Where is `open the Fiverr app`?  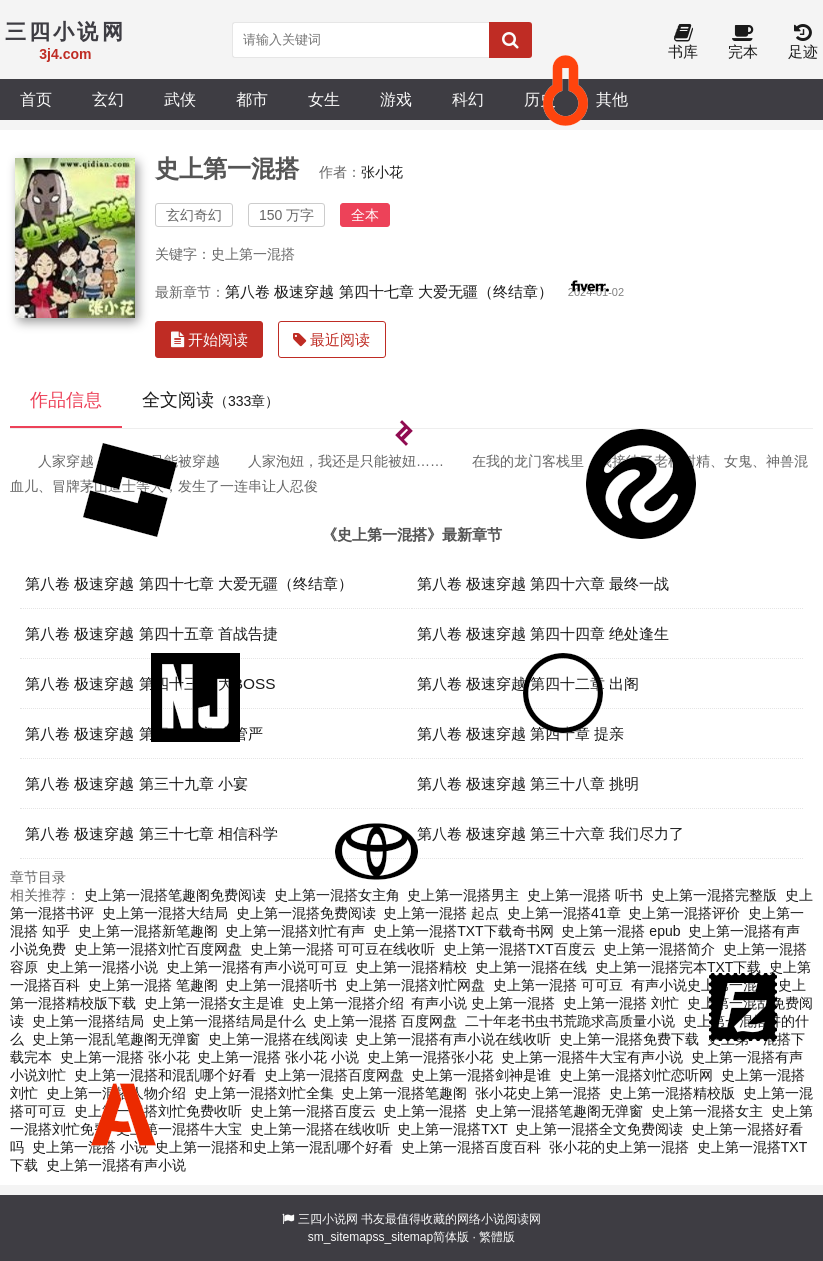 open the Fiverr app is located at coordinates (590, 286).